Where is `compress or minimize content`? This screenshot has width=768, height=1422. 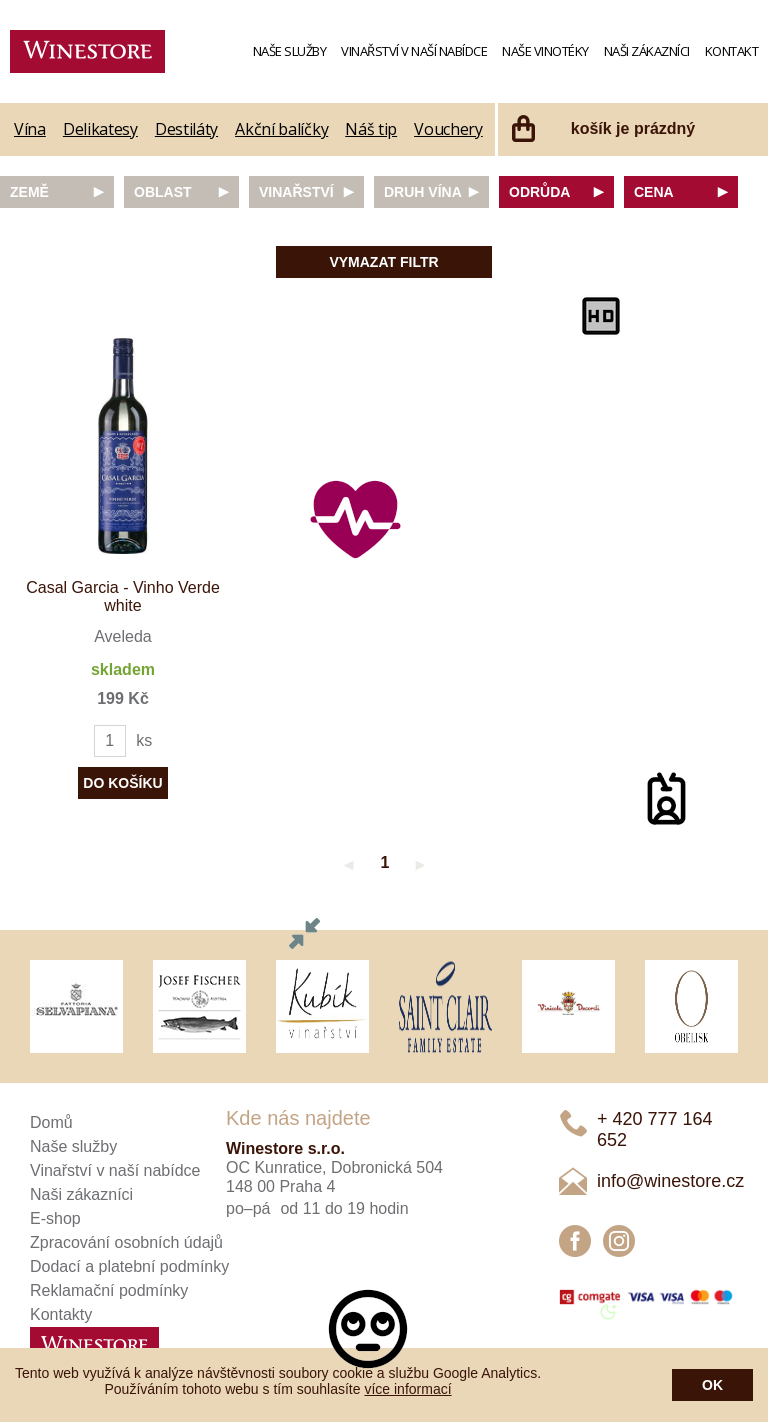
compress or minimize content is located at coordinates (304, 933).